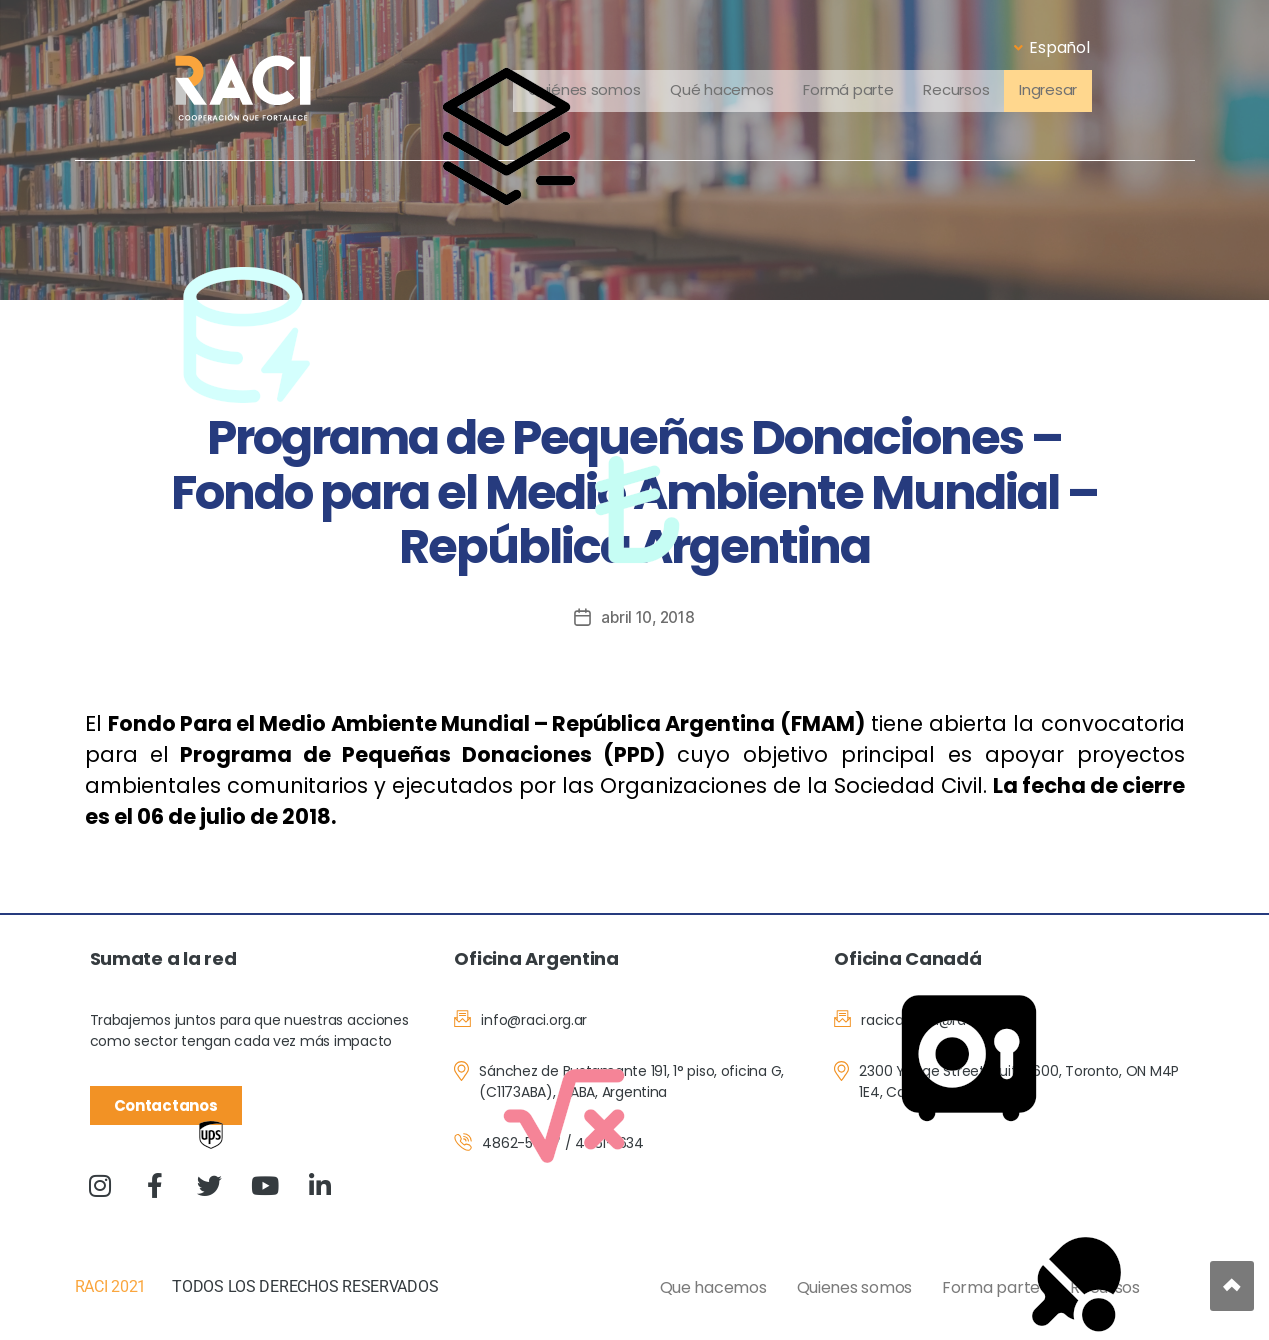 The image size is (1269, 1340). Describe the element at coordinates (564, 1116) in the screenshot. I see `access mathematical functions or calculator` at that location.